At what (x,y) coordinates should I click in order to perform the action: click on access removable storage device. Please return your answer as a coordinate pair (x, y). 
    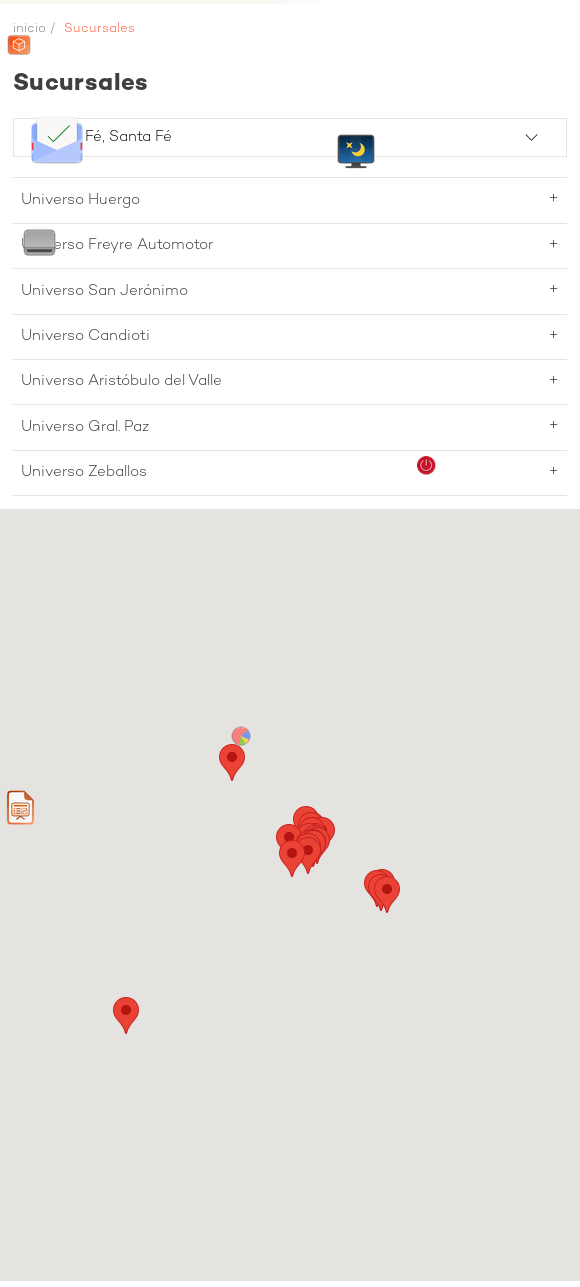
    Looking at the image, I should click on (39, 242).